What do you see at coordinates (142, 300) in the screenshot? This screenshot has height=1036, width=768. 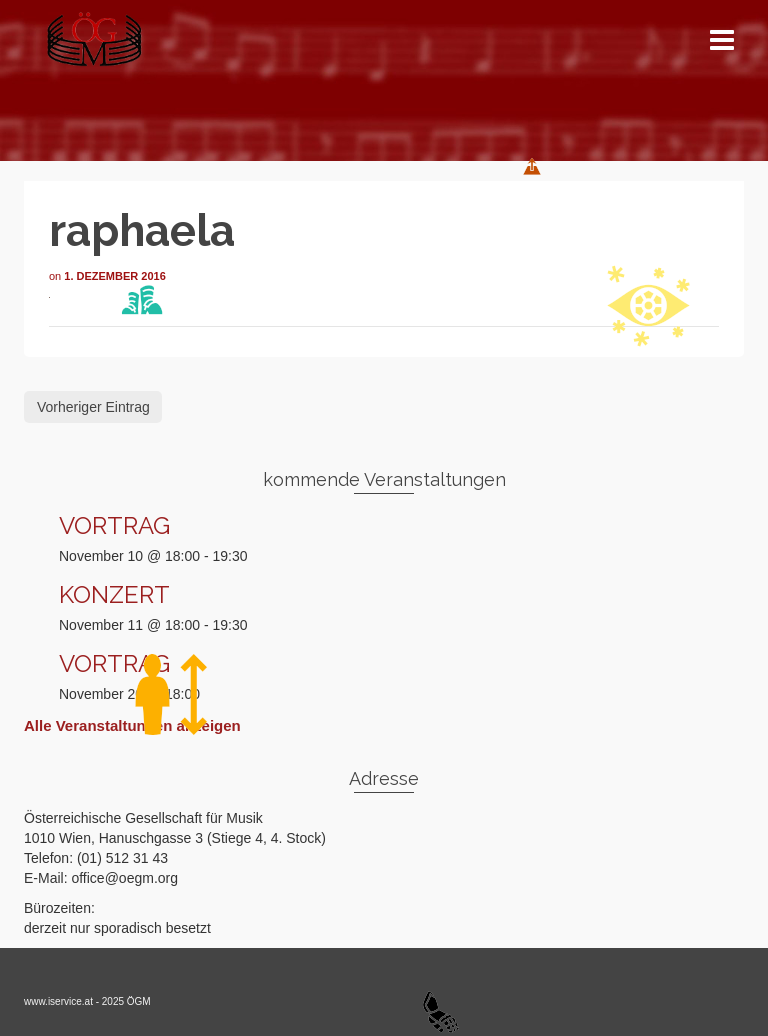 I see `equip footwear to your character` at bounding box center [142, 300].